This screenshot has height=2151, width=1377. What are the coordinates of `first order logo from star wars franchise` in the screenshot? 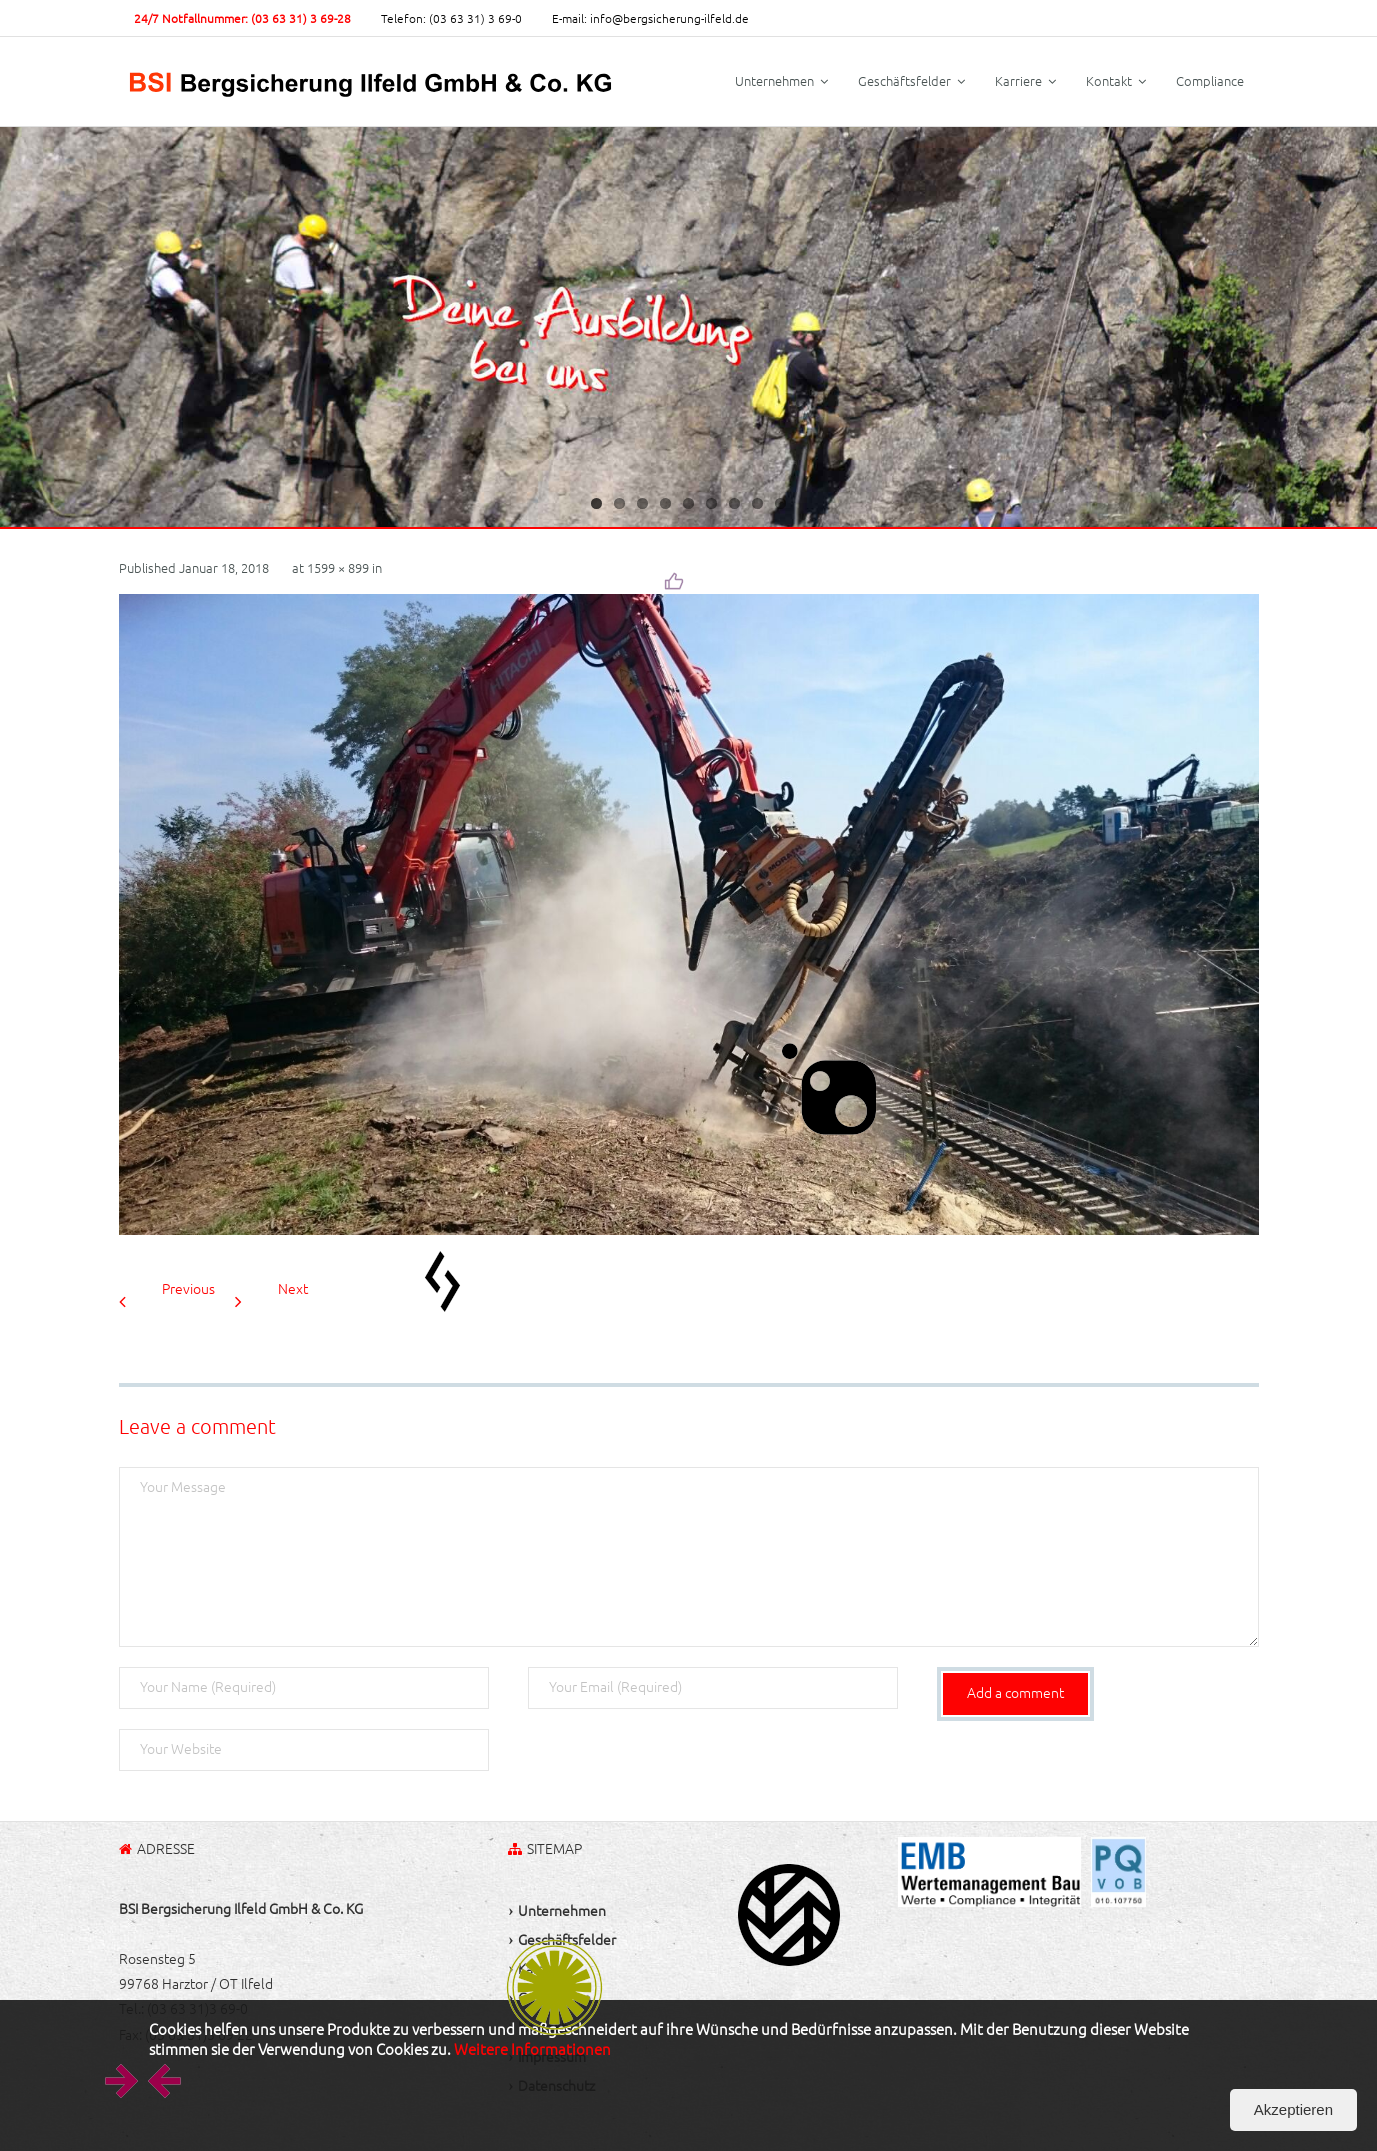 It's located at (554, 1987).